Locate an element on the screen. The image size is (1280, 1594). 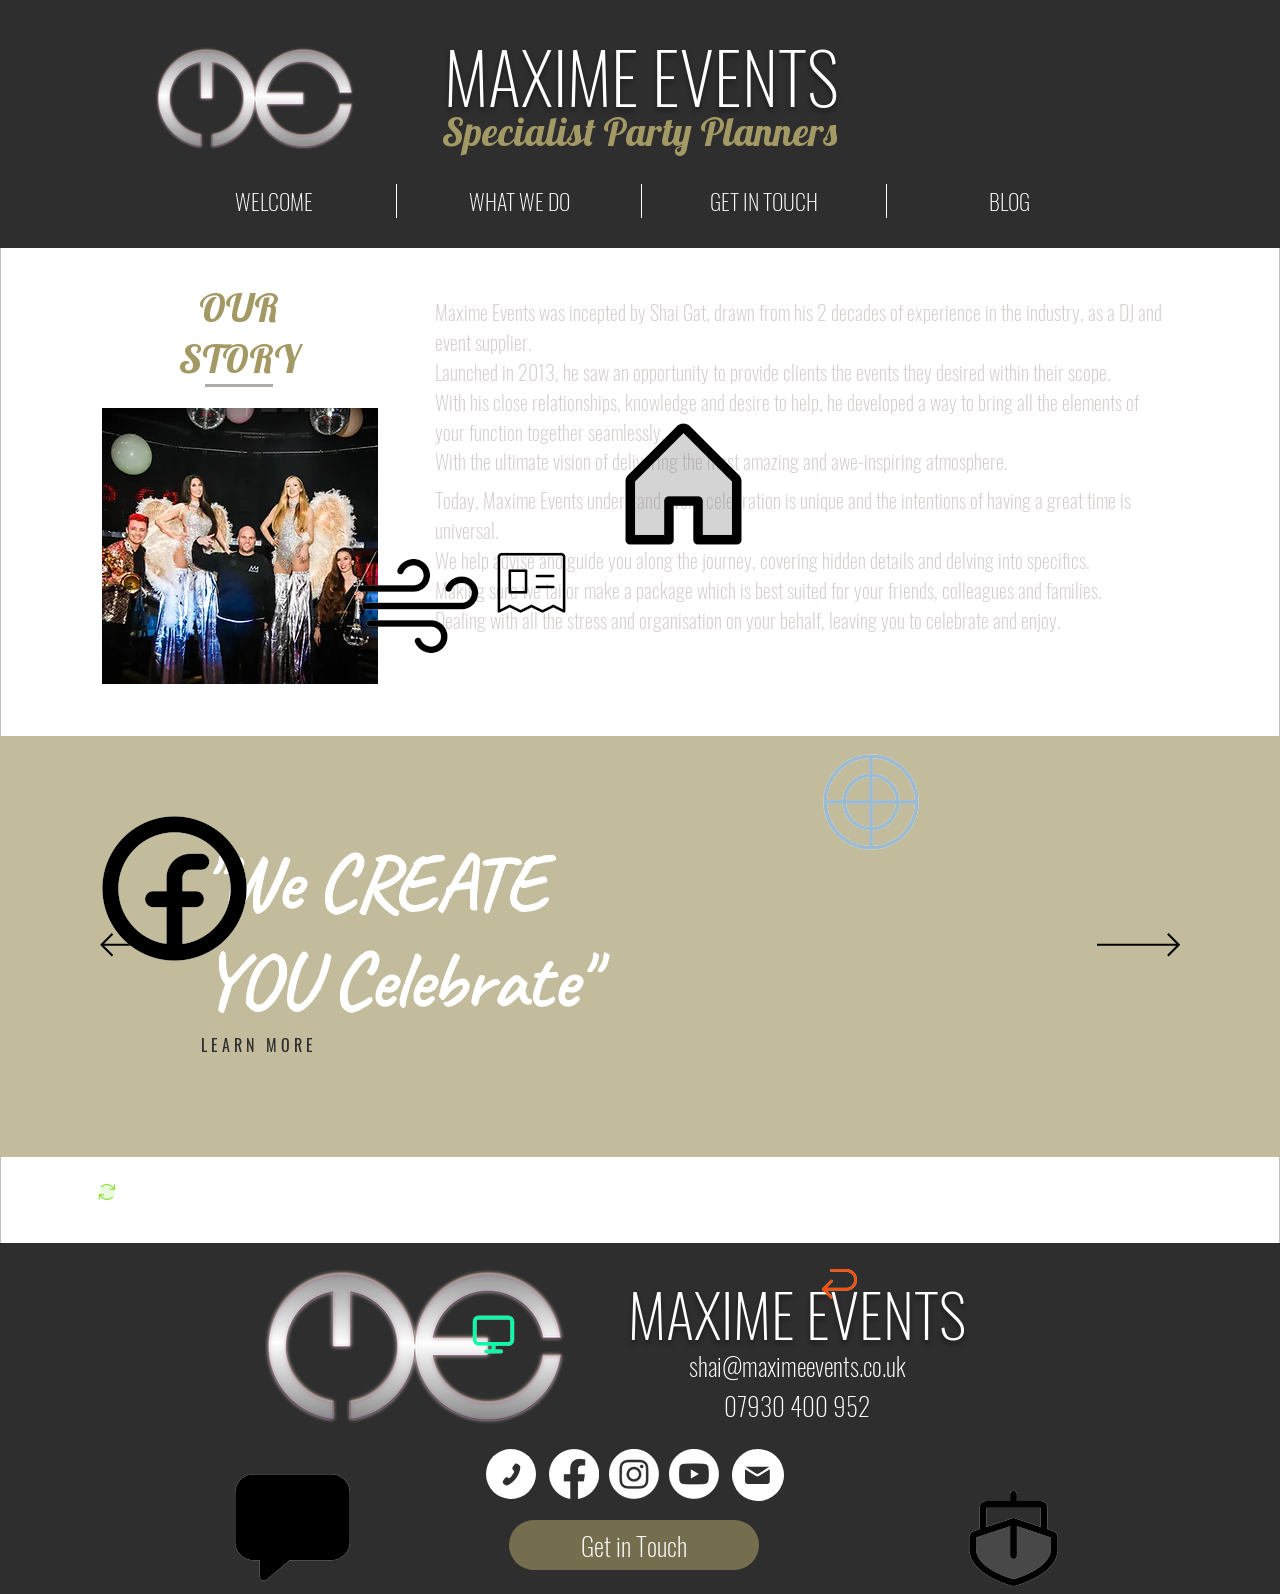
return to previous screen or step is located at coordinates (839, 1282).